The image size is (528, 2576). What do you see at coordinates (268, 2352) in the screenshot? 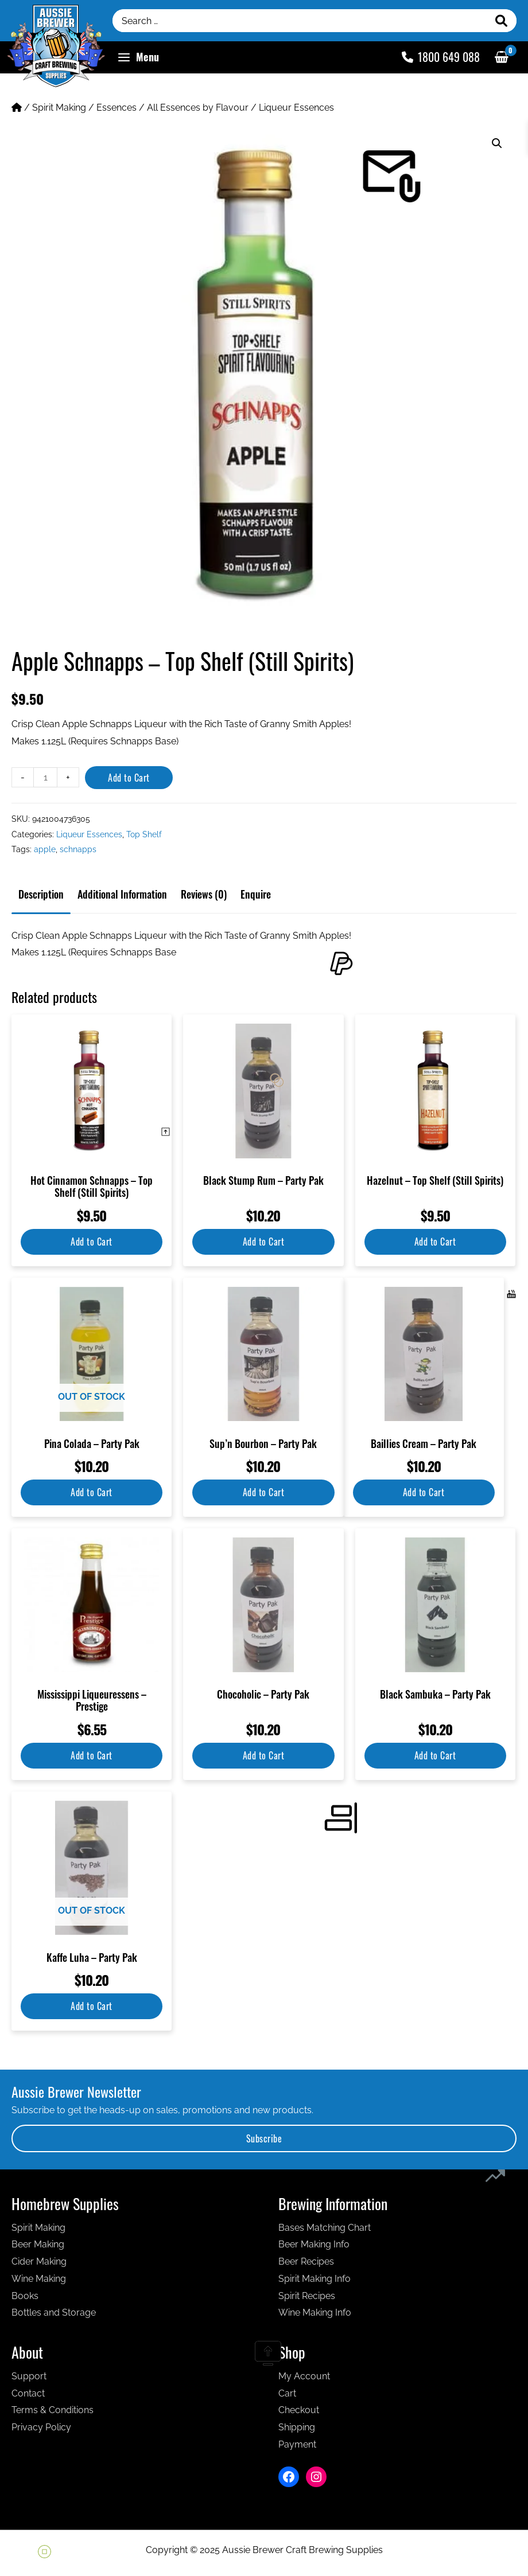
I see `upload file to display or screen` at bounding box center [268, 2352].